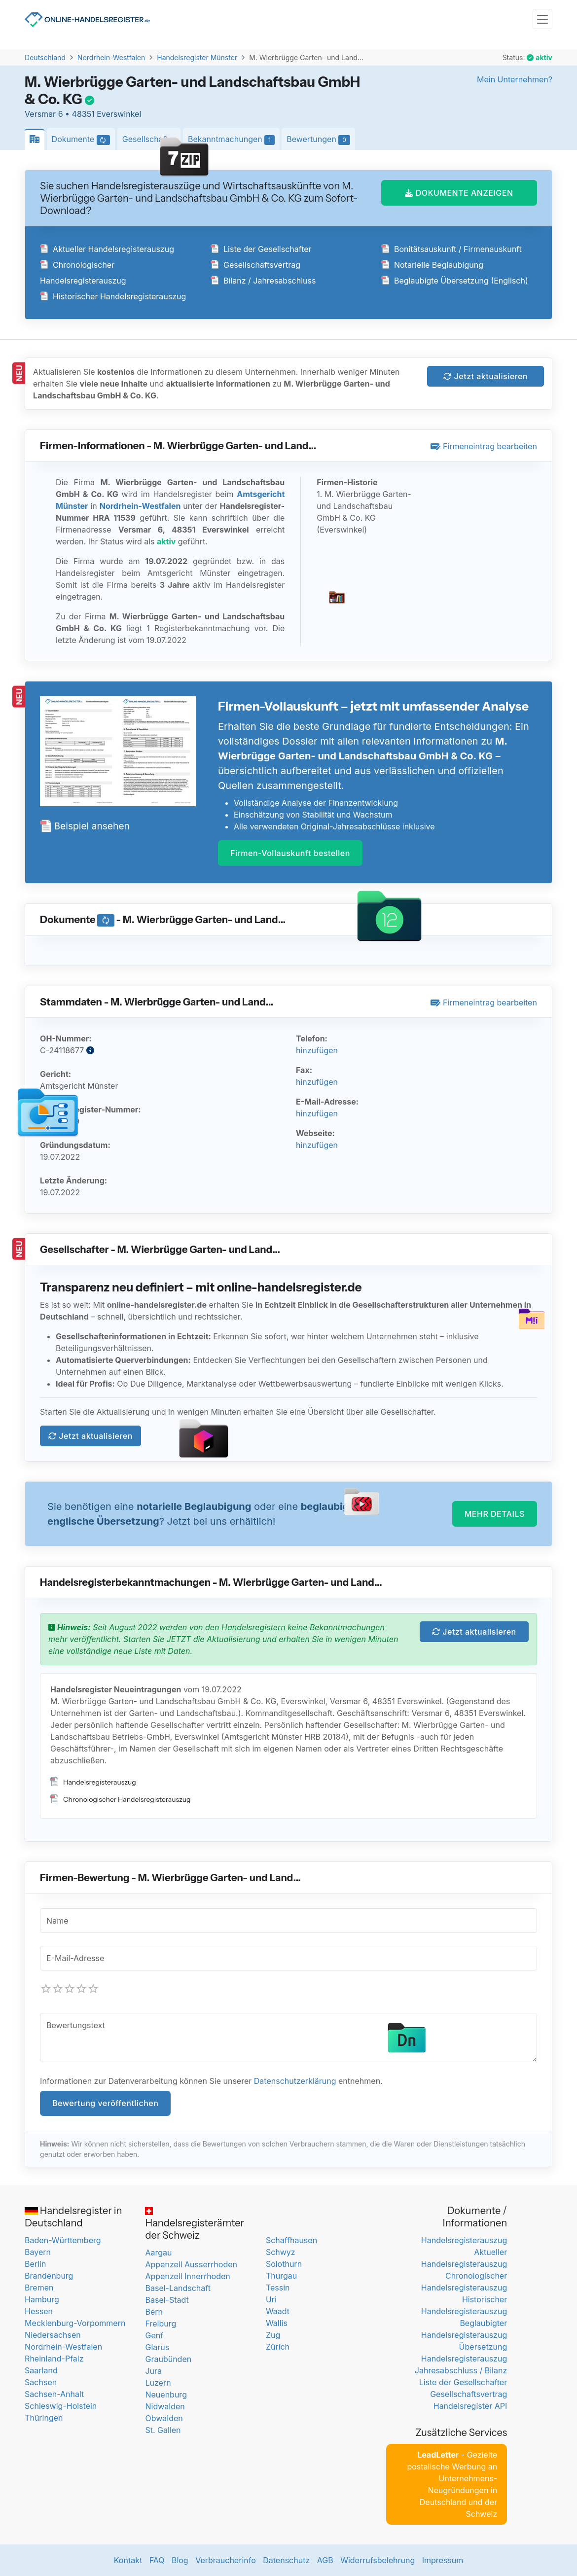 This screenshot has width=577, height=2576. I want to click on open control panel settings folder, so click(47, 1113).